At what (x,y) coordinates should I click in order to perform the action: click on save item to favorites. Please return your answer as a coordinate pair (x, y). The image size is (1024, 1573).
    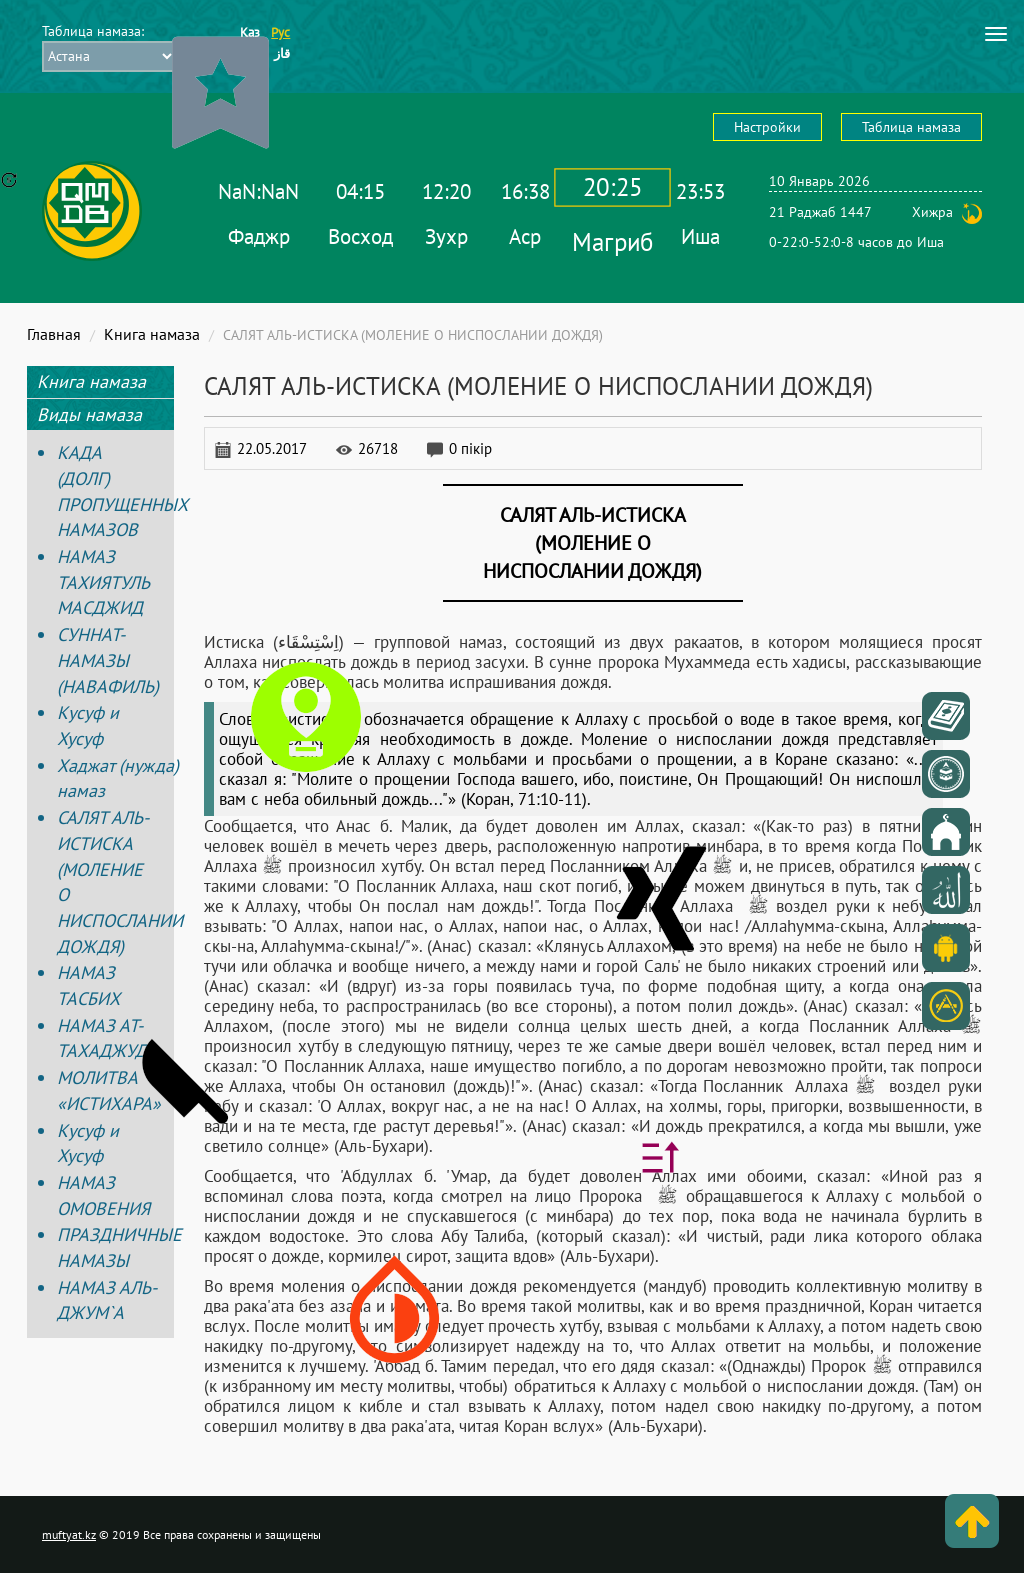
    Looking at the image, I should click on (220, 90).